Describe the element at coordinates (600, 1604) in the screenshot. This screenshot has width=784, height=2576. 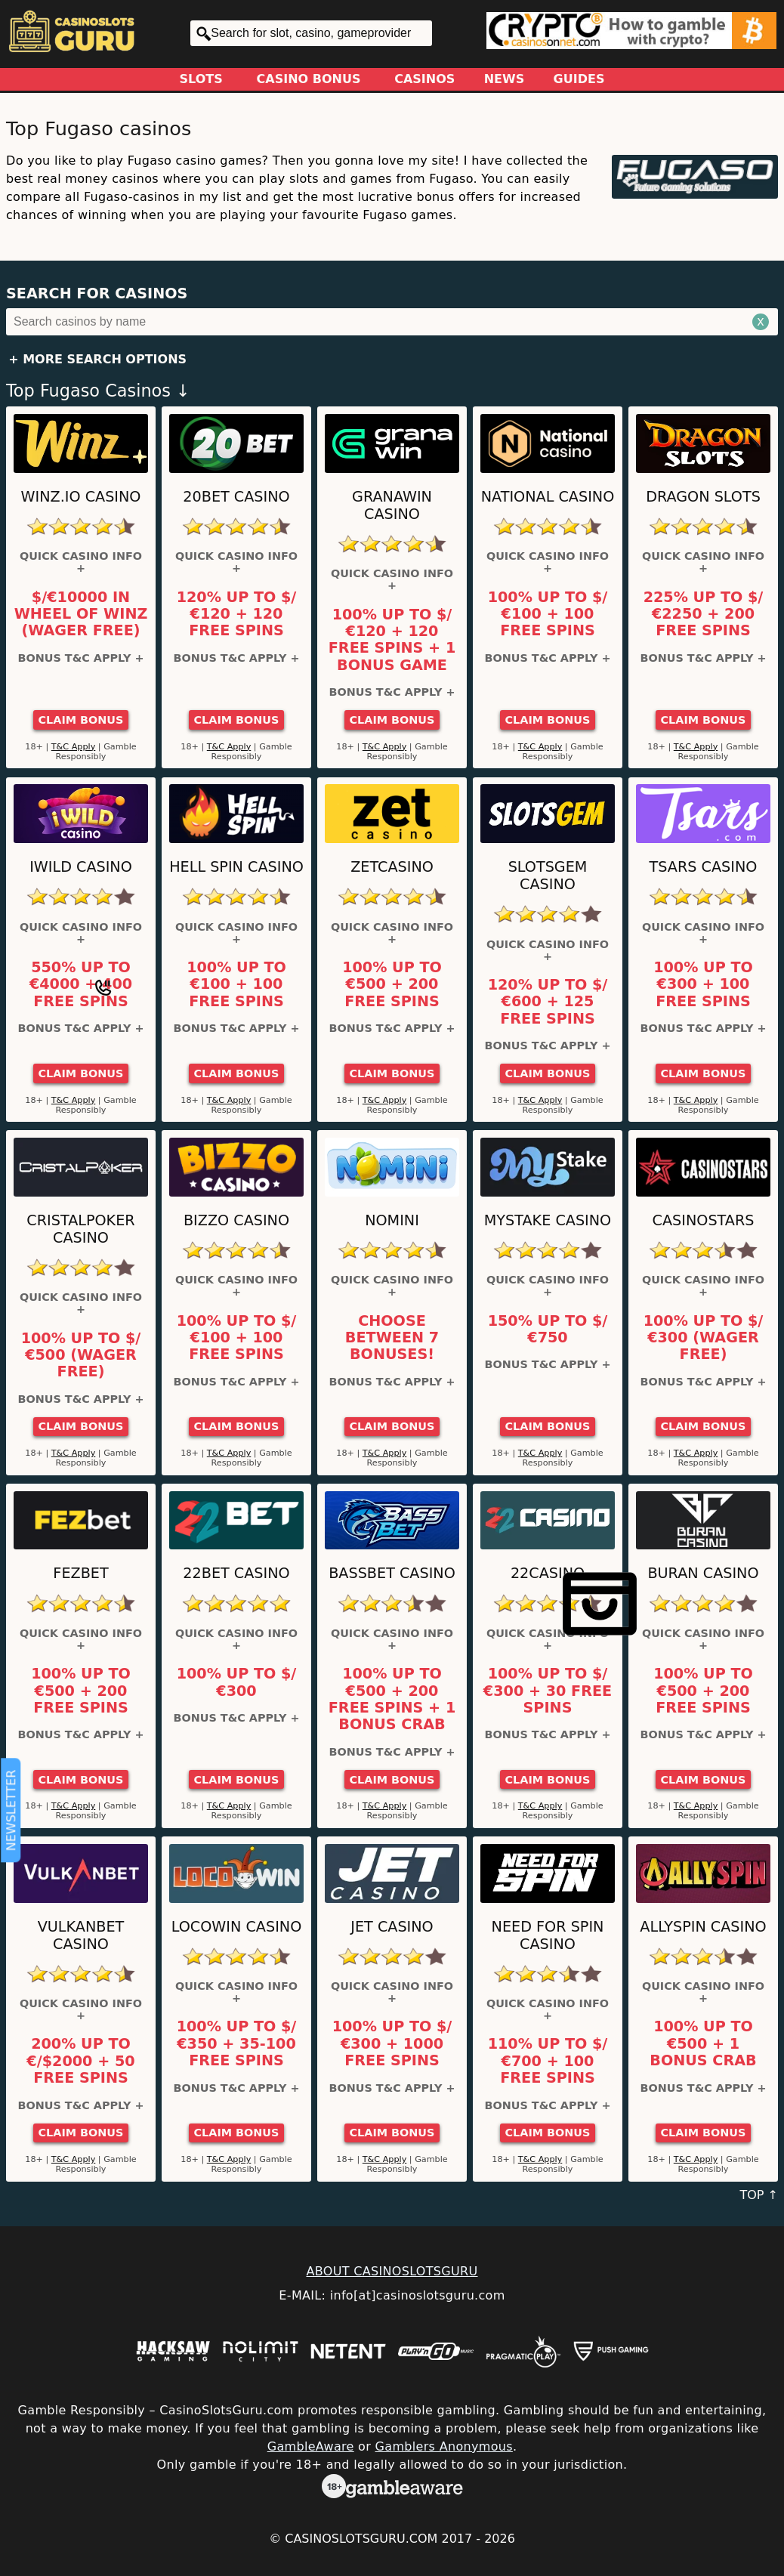
I see `view your shopping bag` at that location.